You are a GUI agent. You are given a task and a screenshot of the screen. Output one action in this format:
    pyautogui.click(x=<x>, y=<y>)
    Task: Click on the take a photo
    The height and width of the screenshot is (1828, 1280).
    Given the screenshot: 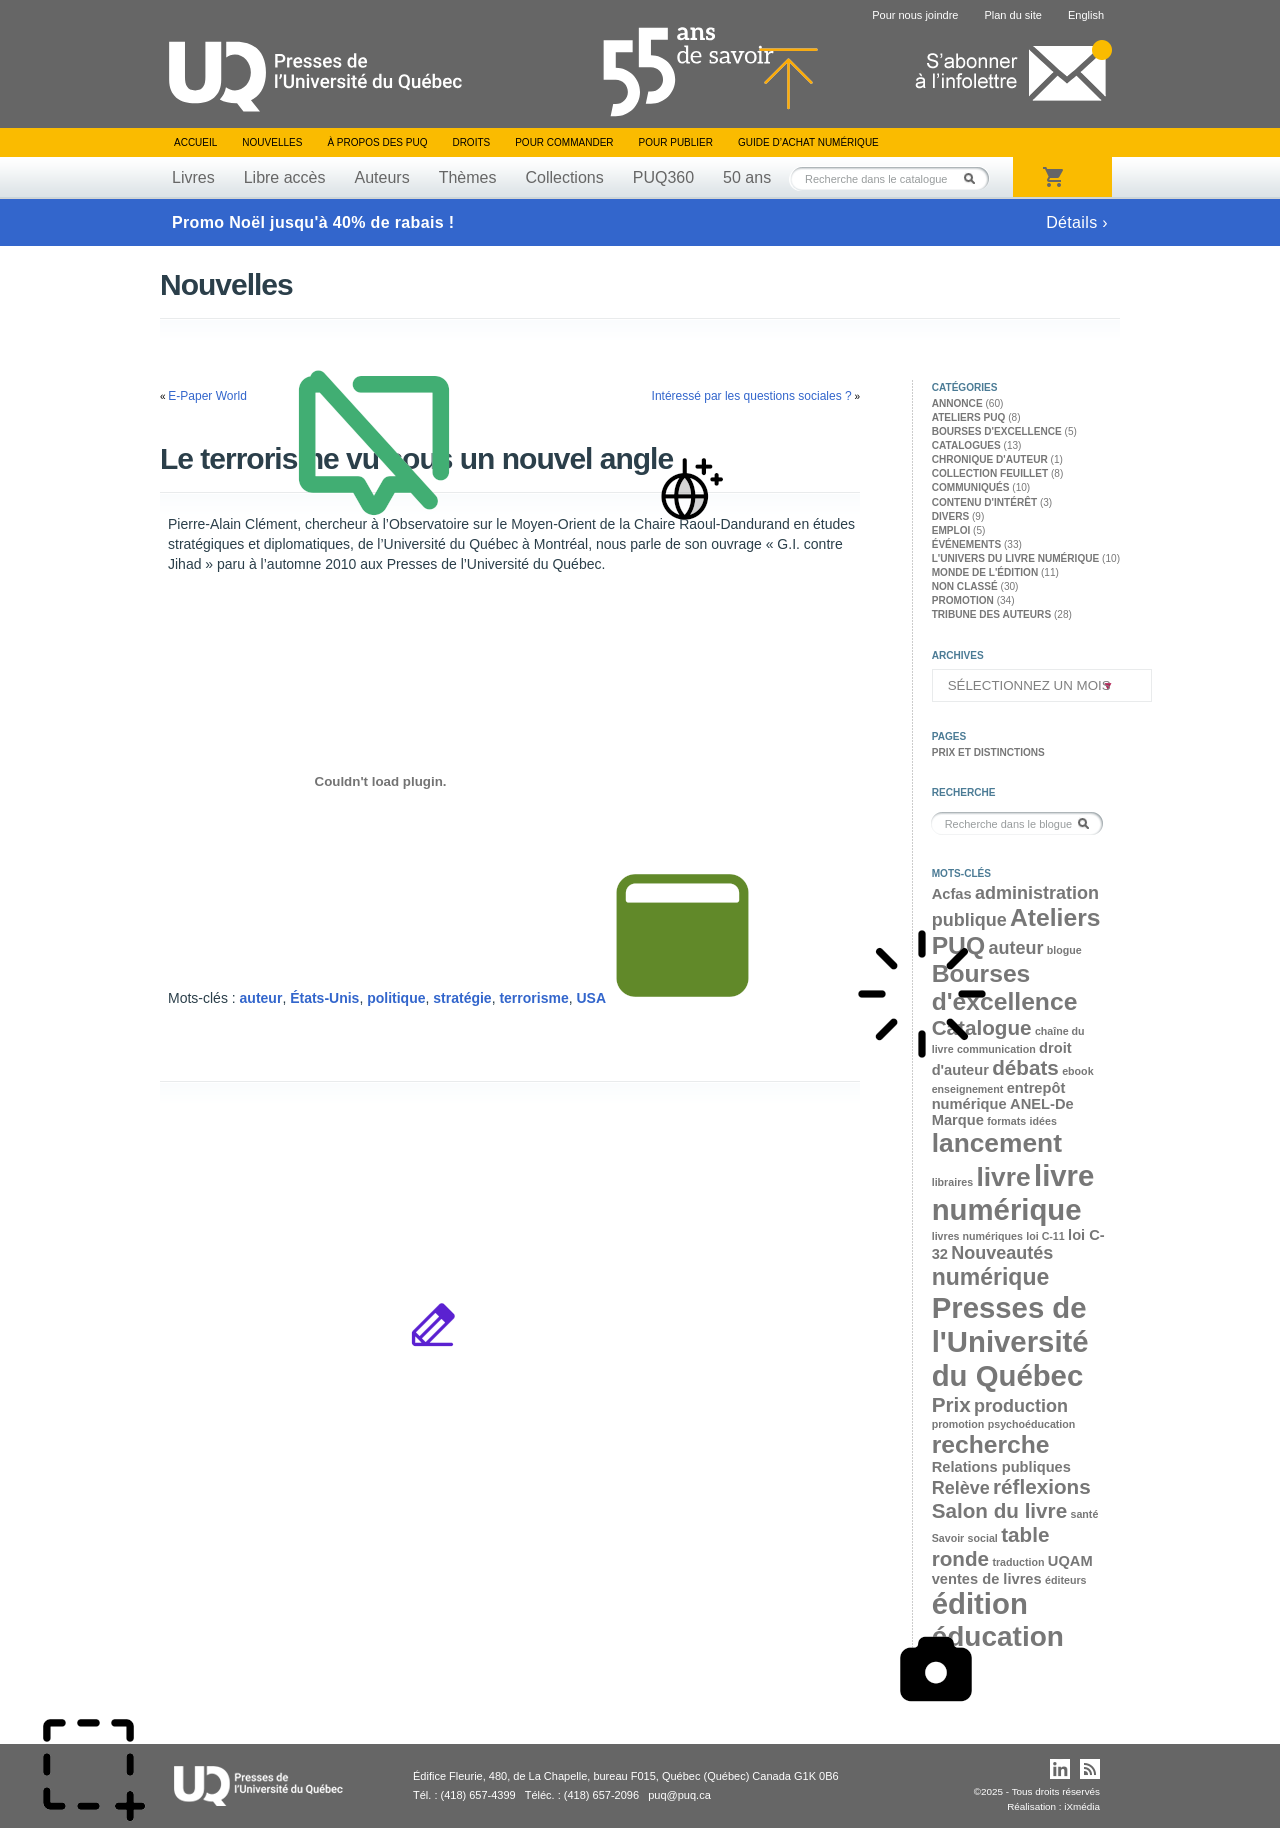 What is the action you would take?
    pyautogui.click(x=936, y=1669)
    